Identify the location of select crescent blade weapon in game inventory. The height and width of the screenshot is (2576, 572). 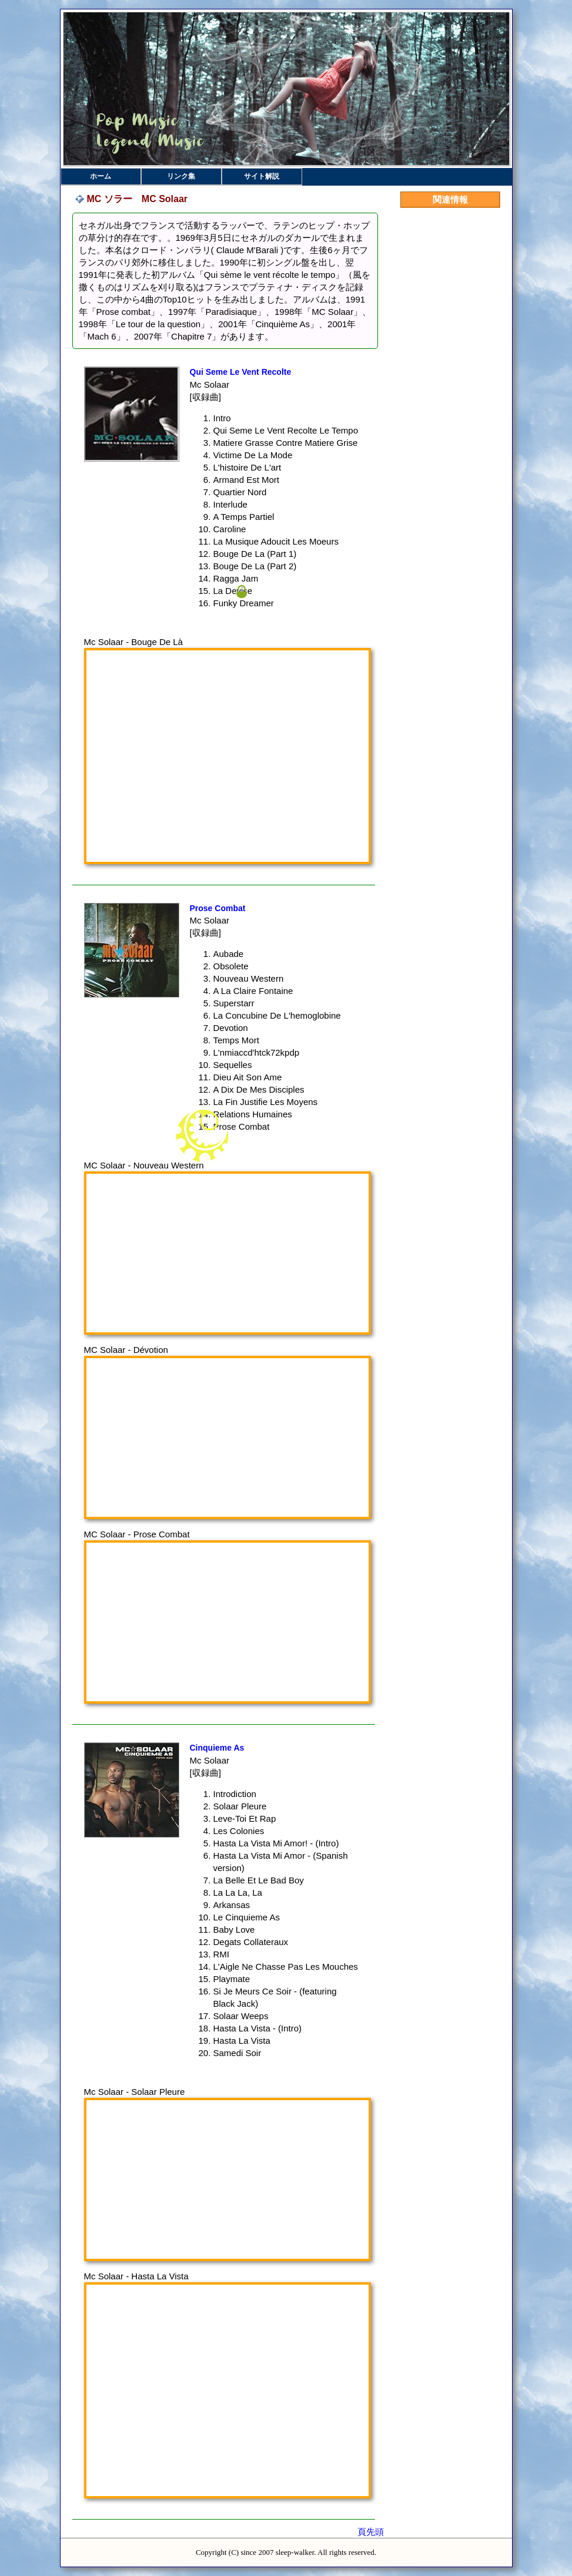
(202, 1136).